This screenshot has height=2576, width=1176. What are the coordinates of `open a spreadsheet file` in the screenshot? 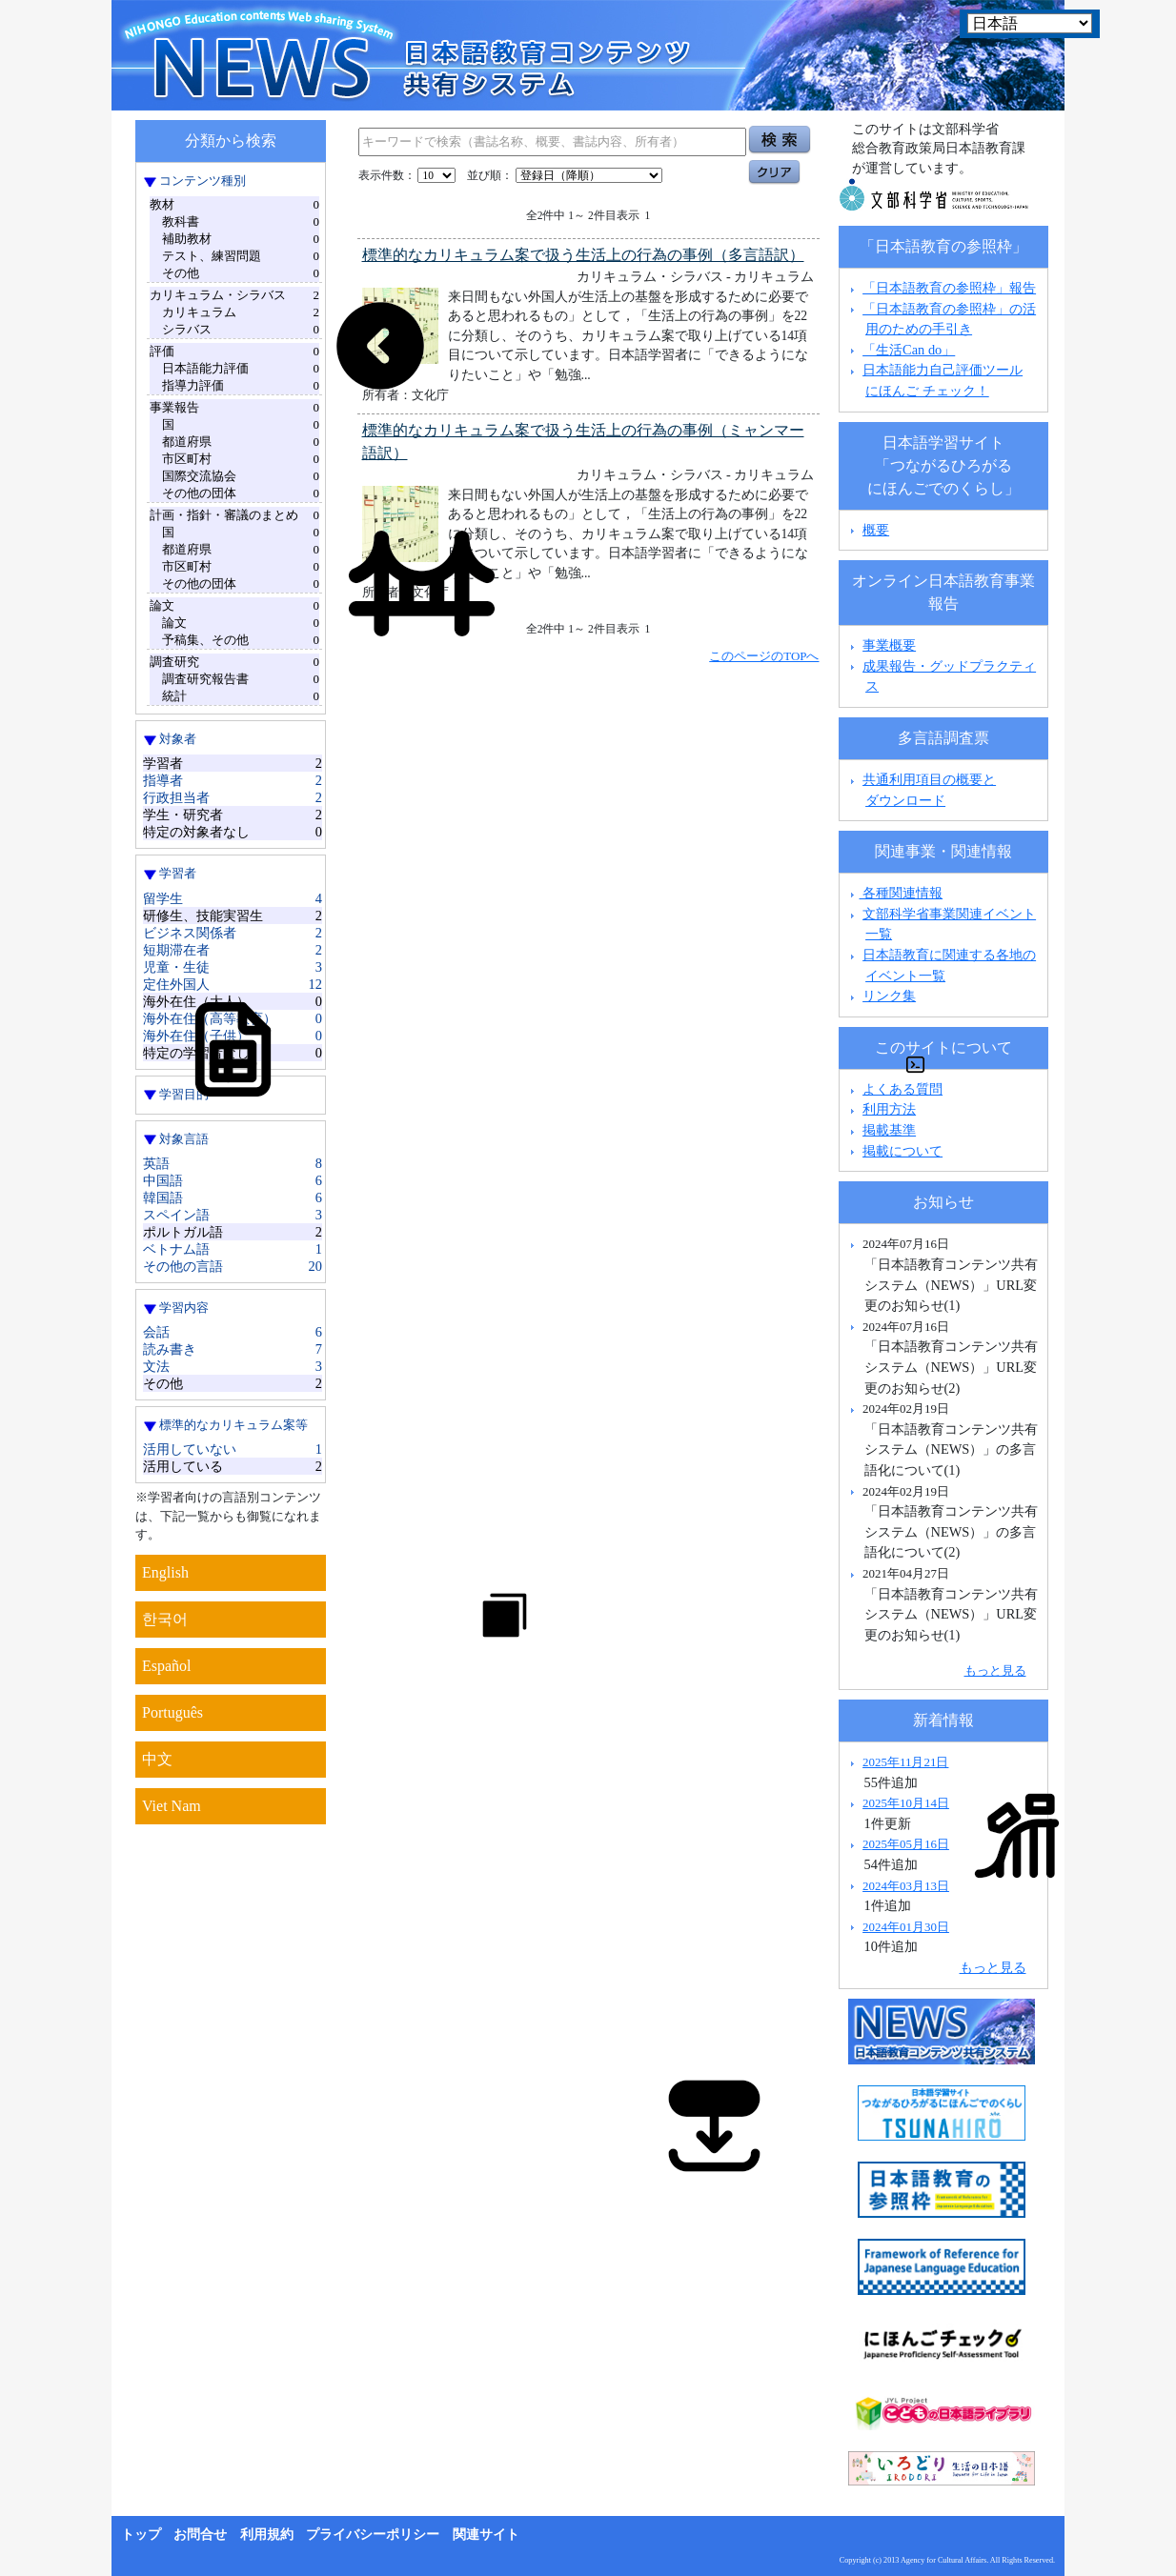 It's located at (233, 1049).